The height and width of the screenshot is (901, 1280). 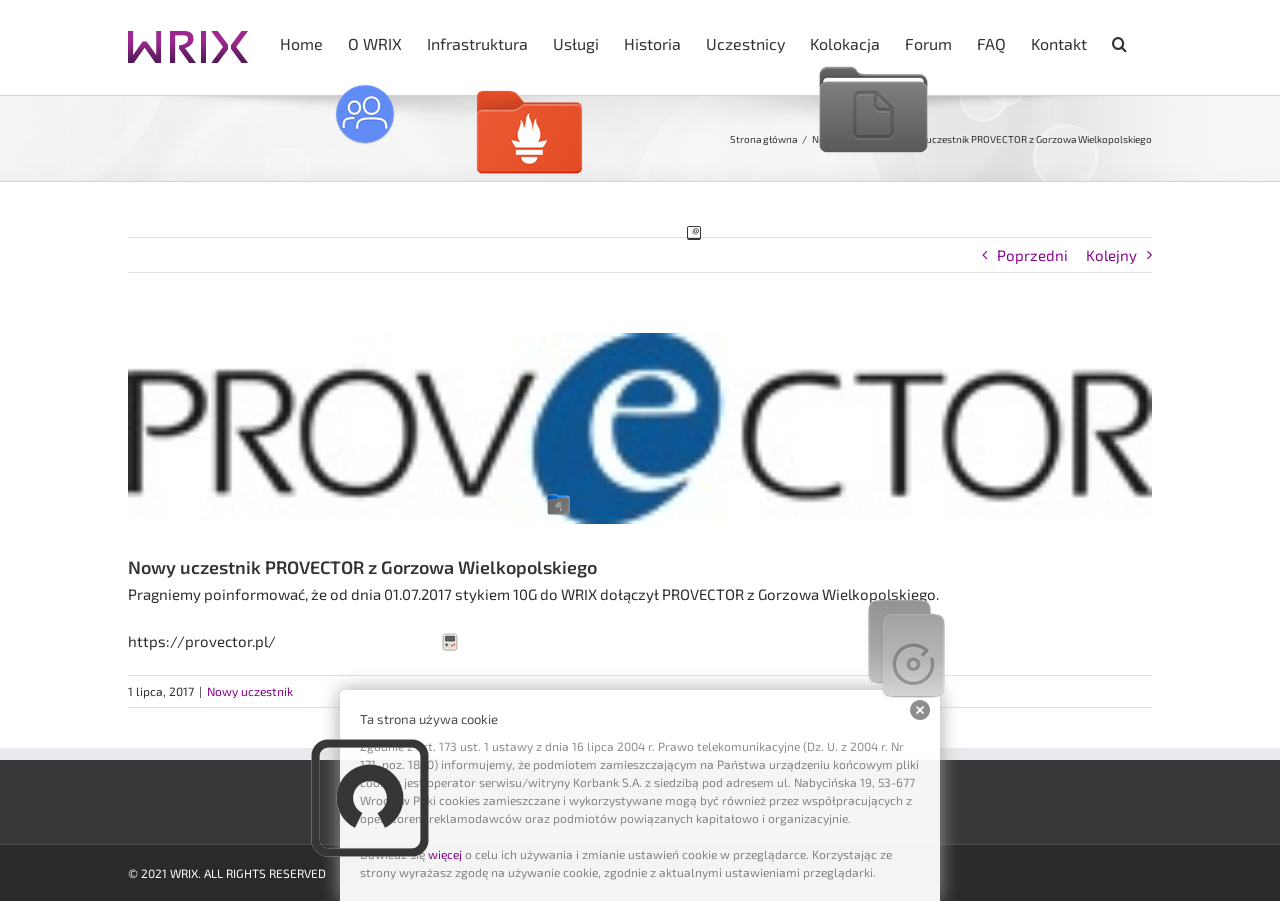 What do you see at coordinates (365, 114) in the screenshot?
I see `access user account and personal settings` at bounding box center [365, 114].